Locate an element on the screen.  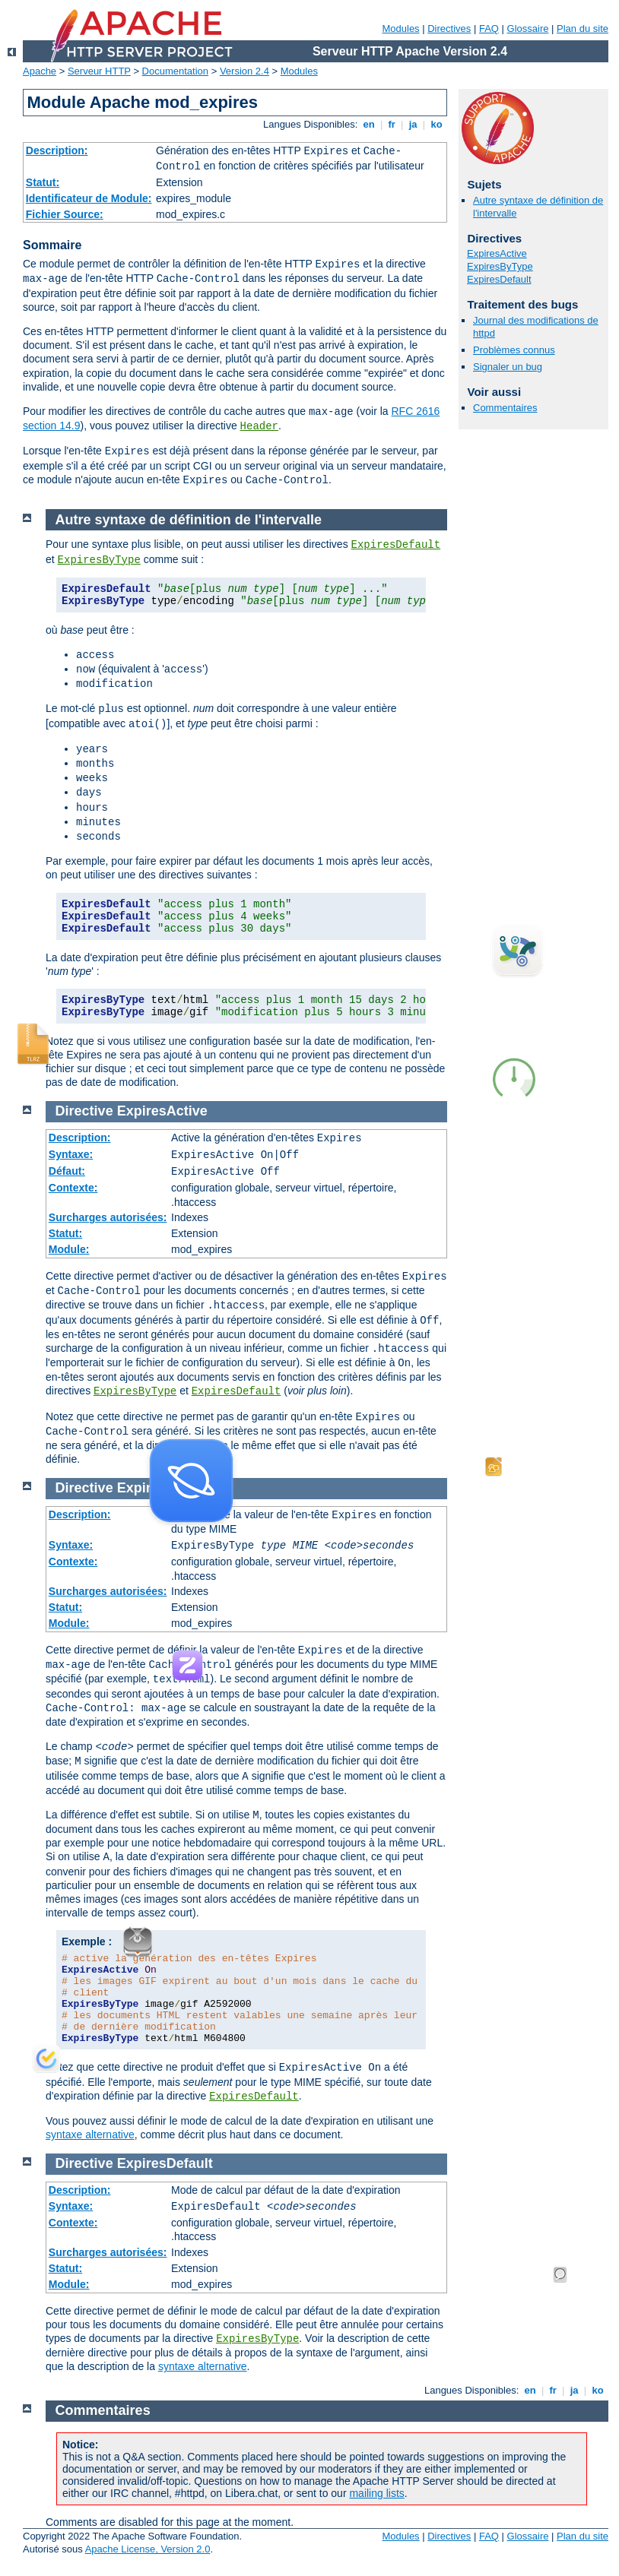
open disk utility application is located at coordinates (560, 2274).